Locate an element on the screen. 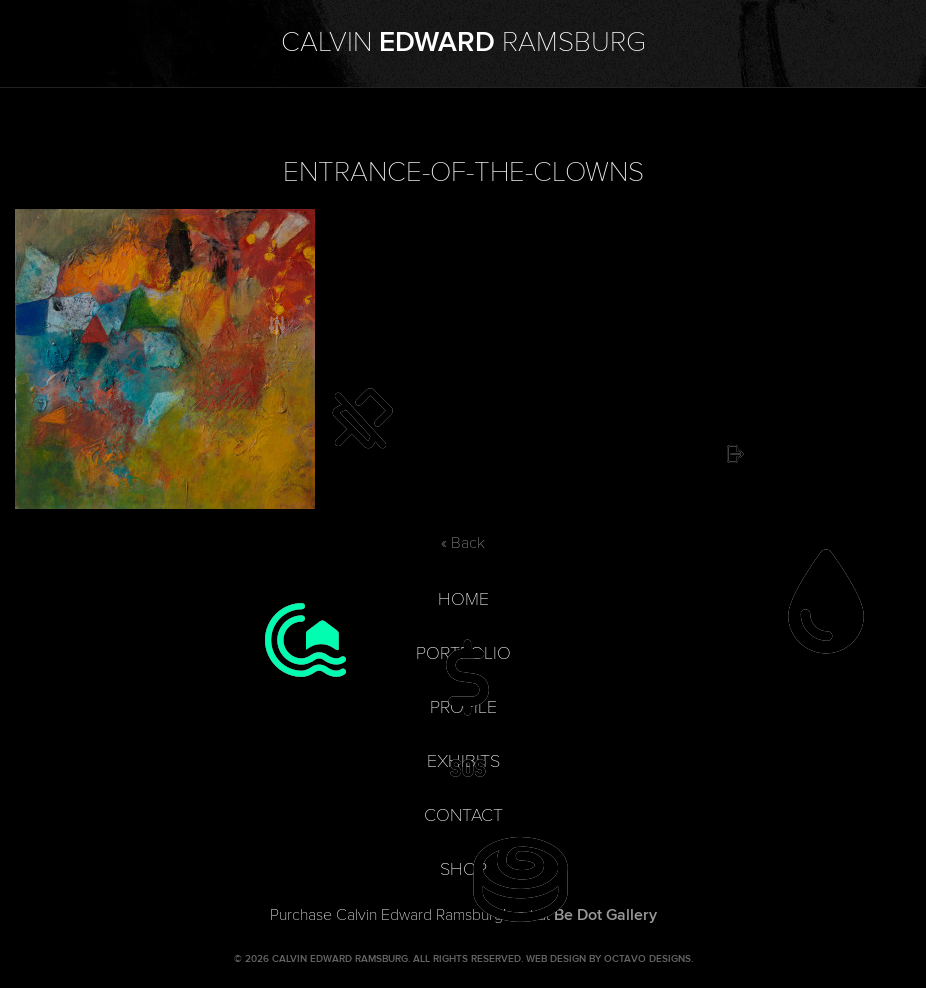  adjust water or hydration settings is located at coordinates (826, 603).